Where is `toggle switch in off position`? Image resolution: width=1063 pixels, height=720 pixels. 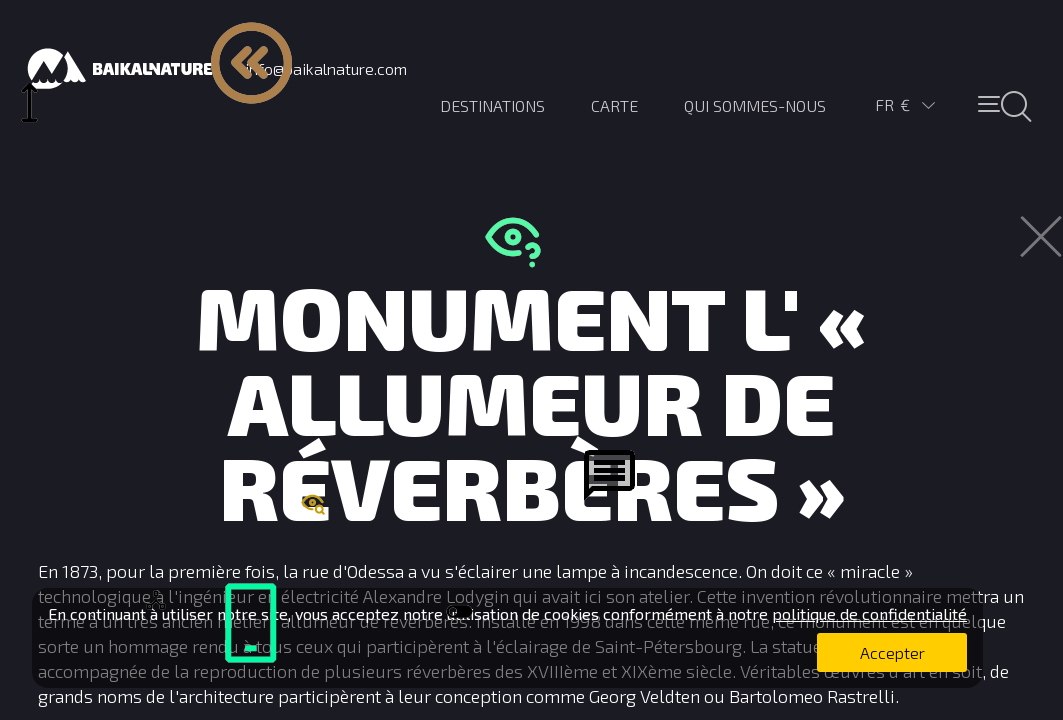
toggle switch in off position is located at coordinates (459, 611).